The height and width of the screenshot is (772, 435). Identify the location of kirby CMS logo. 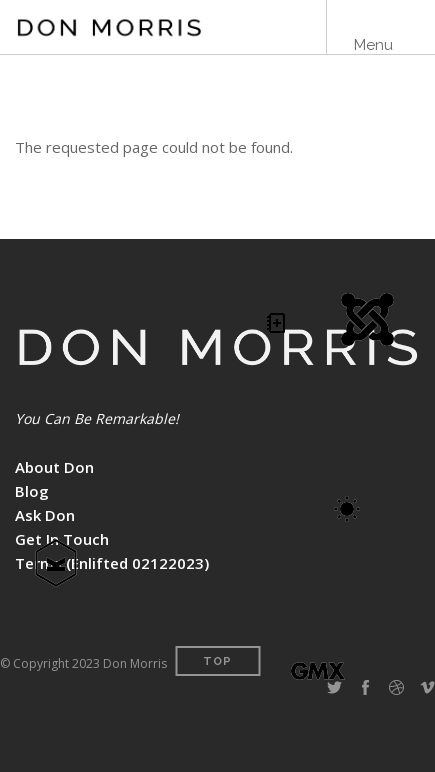
(56, 563).